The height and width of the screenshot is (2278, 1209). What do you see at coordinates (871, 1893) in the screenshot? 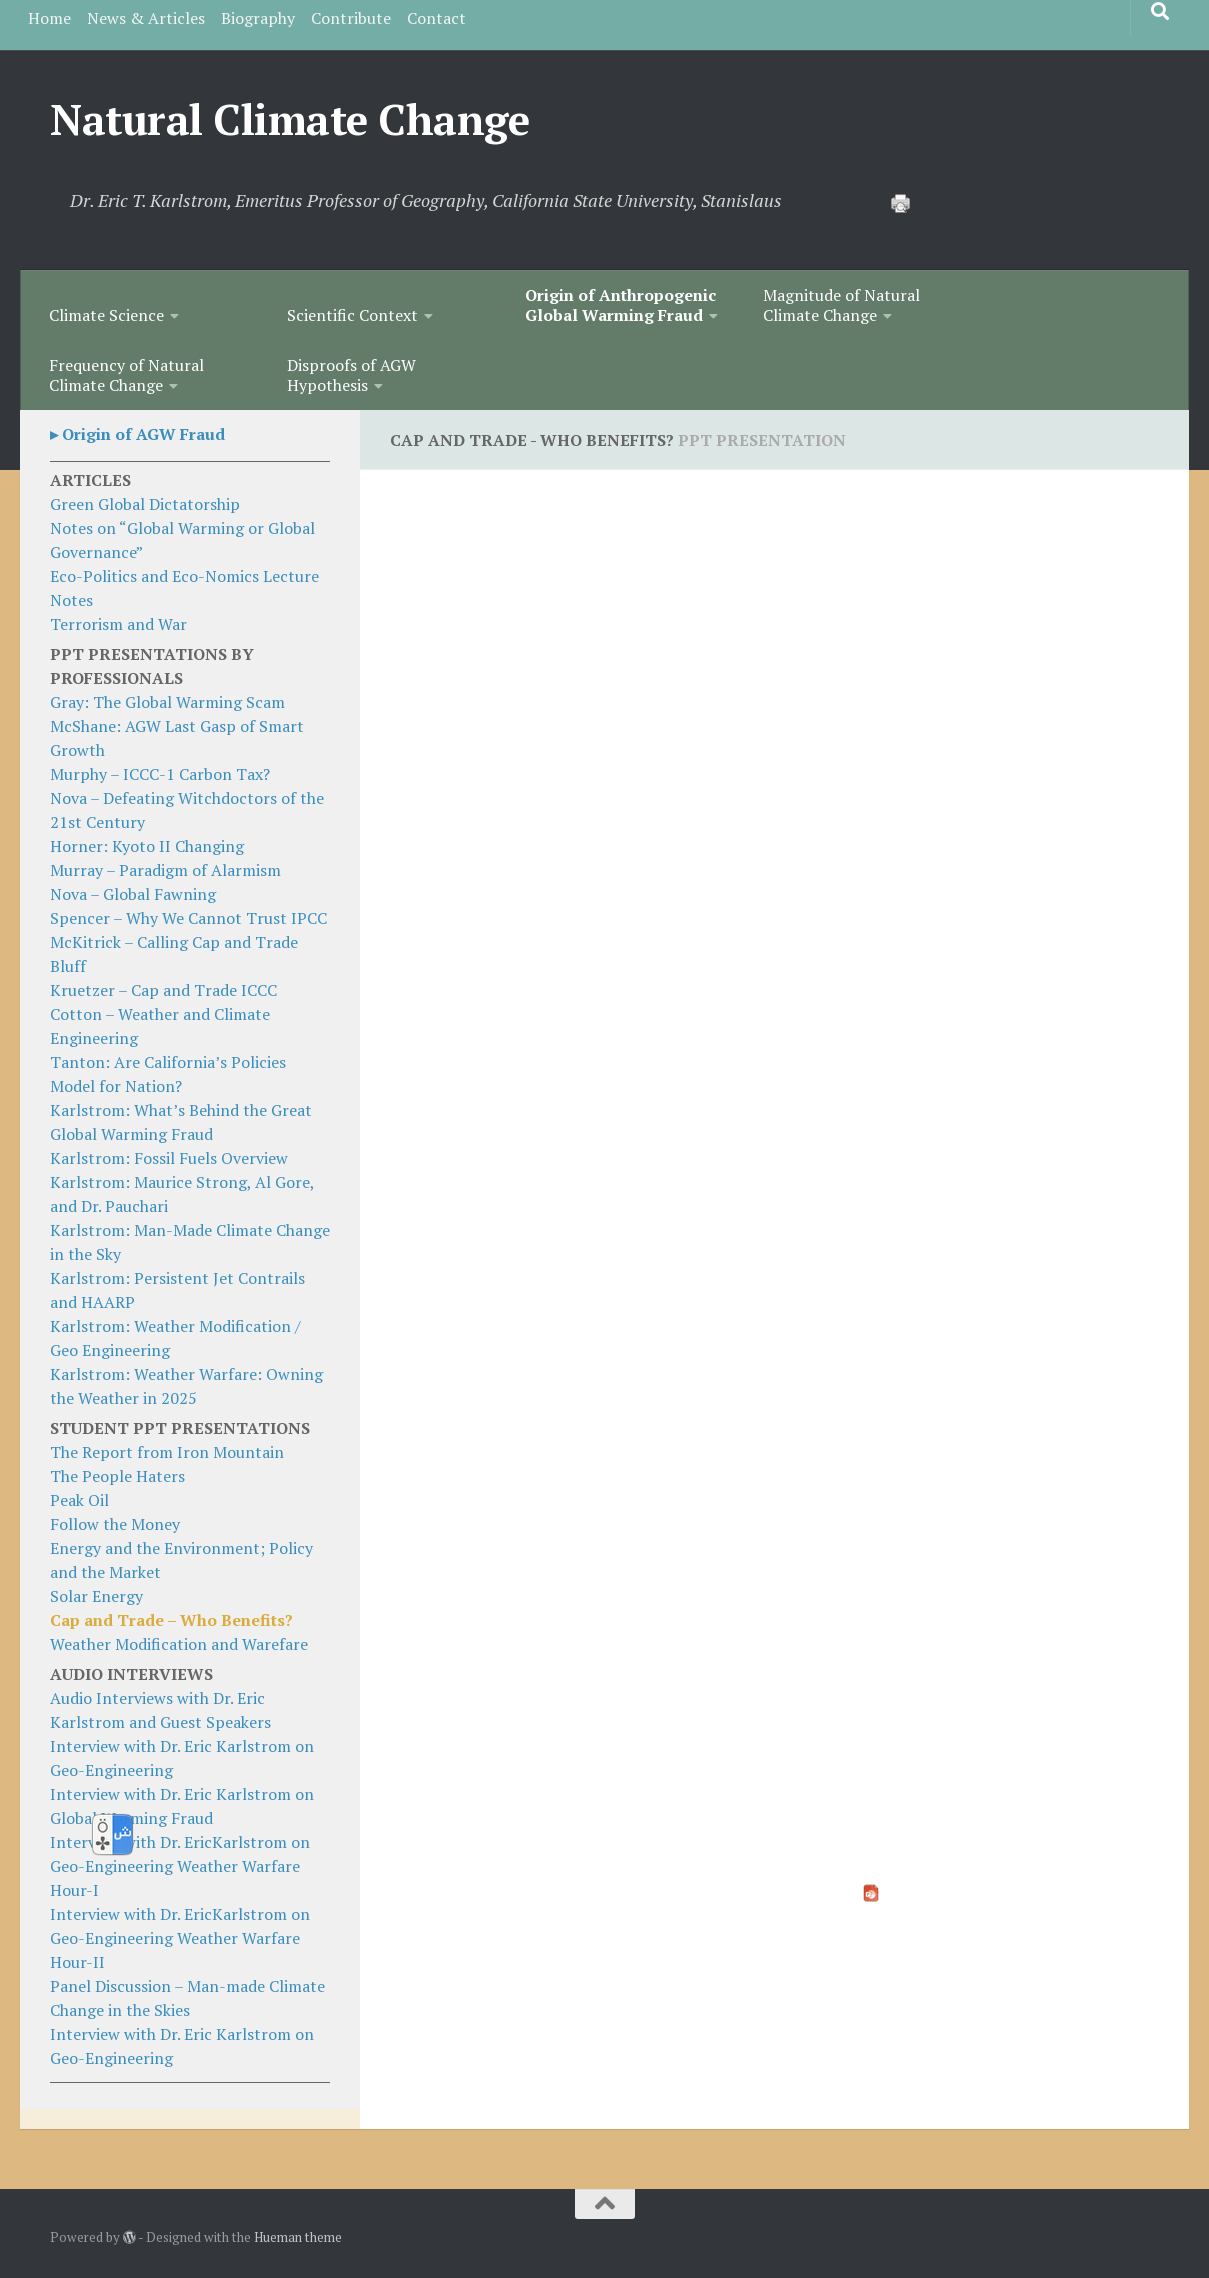
I see `a microsoft powerpoint file` at bounding box center [871, 1893].